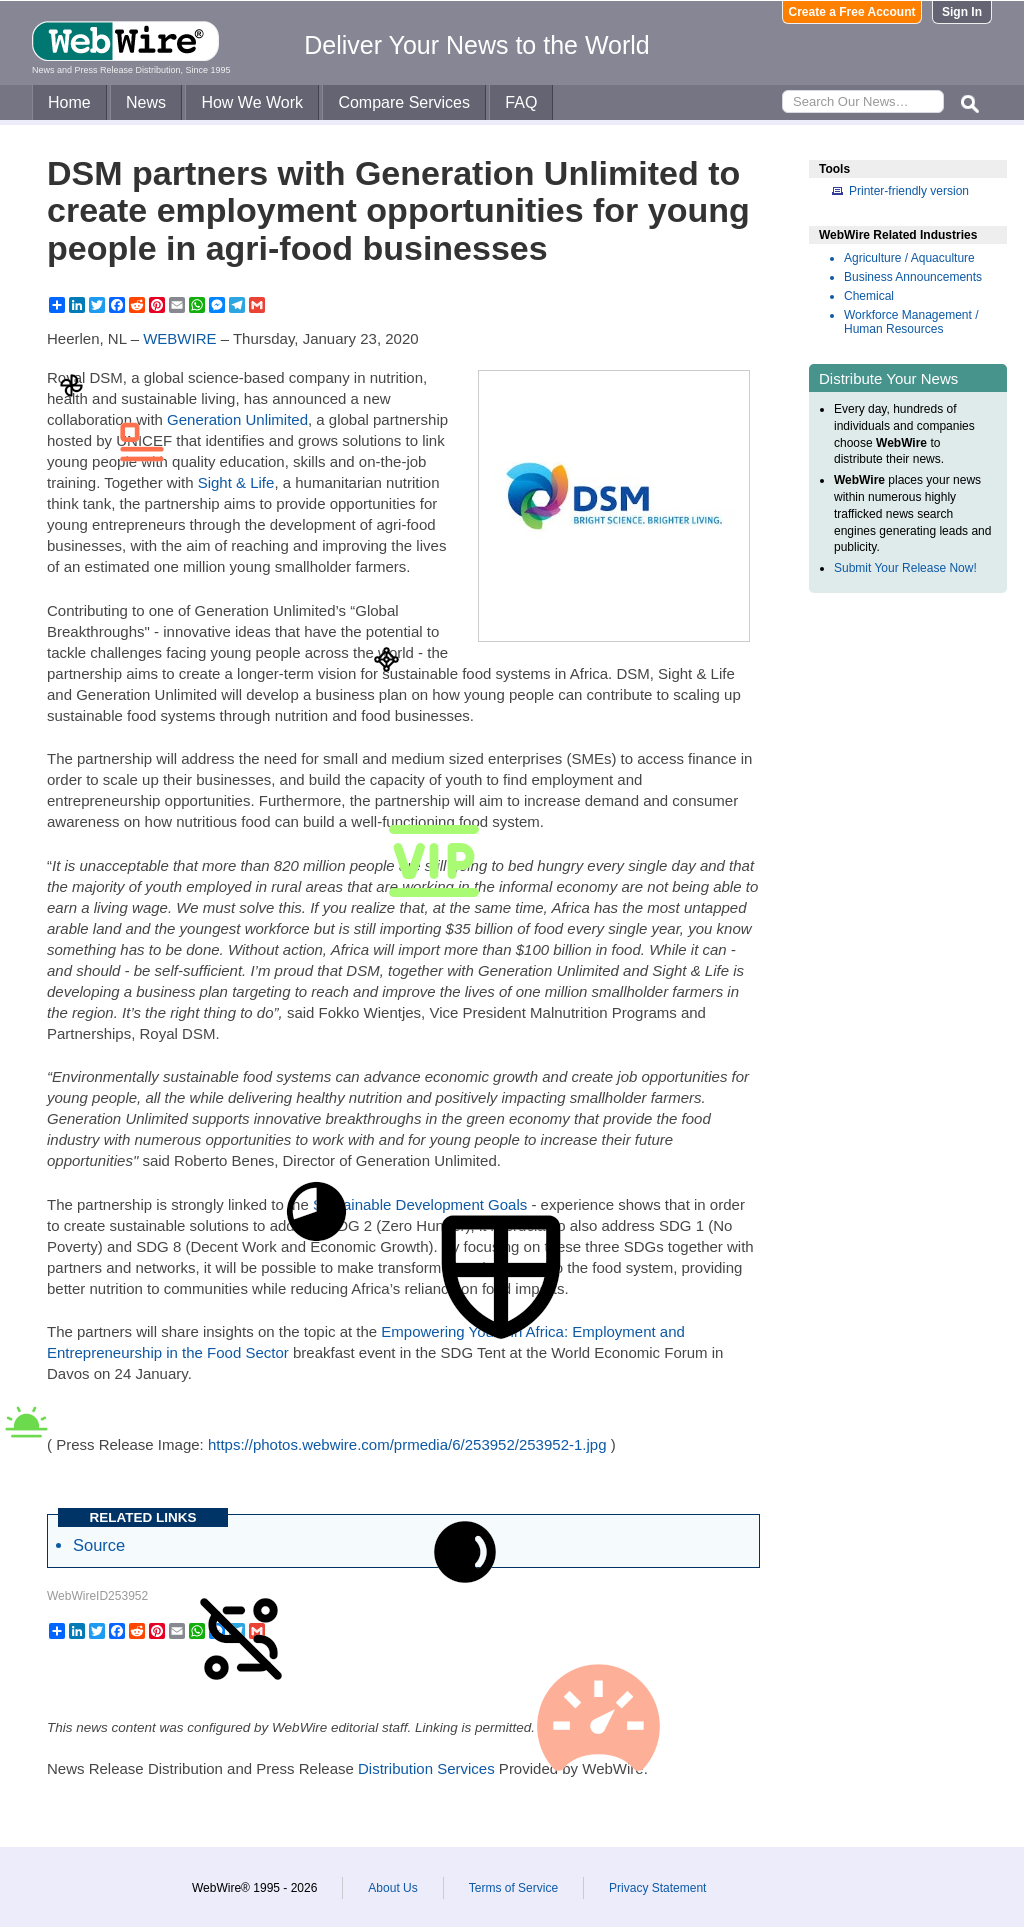 The image size is (1024, 1927). Describe the element at coordinates (434, 861) in the screenshot. I see `access VIP member benefits or status` at that location.